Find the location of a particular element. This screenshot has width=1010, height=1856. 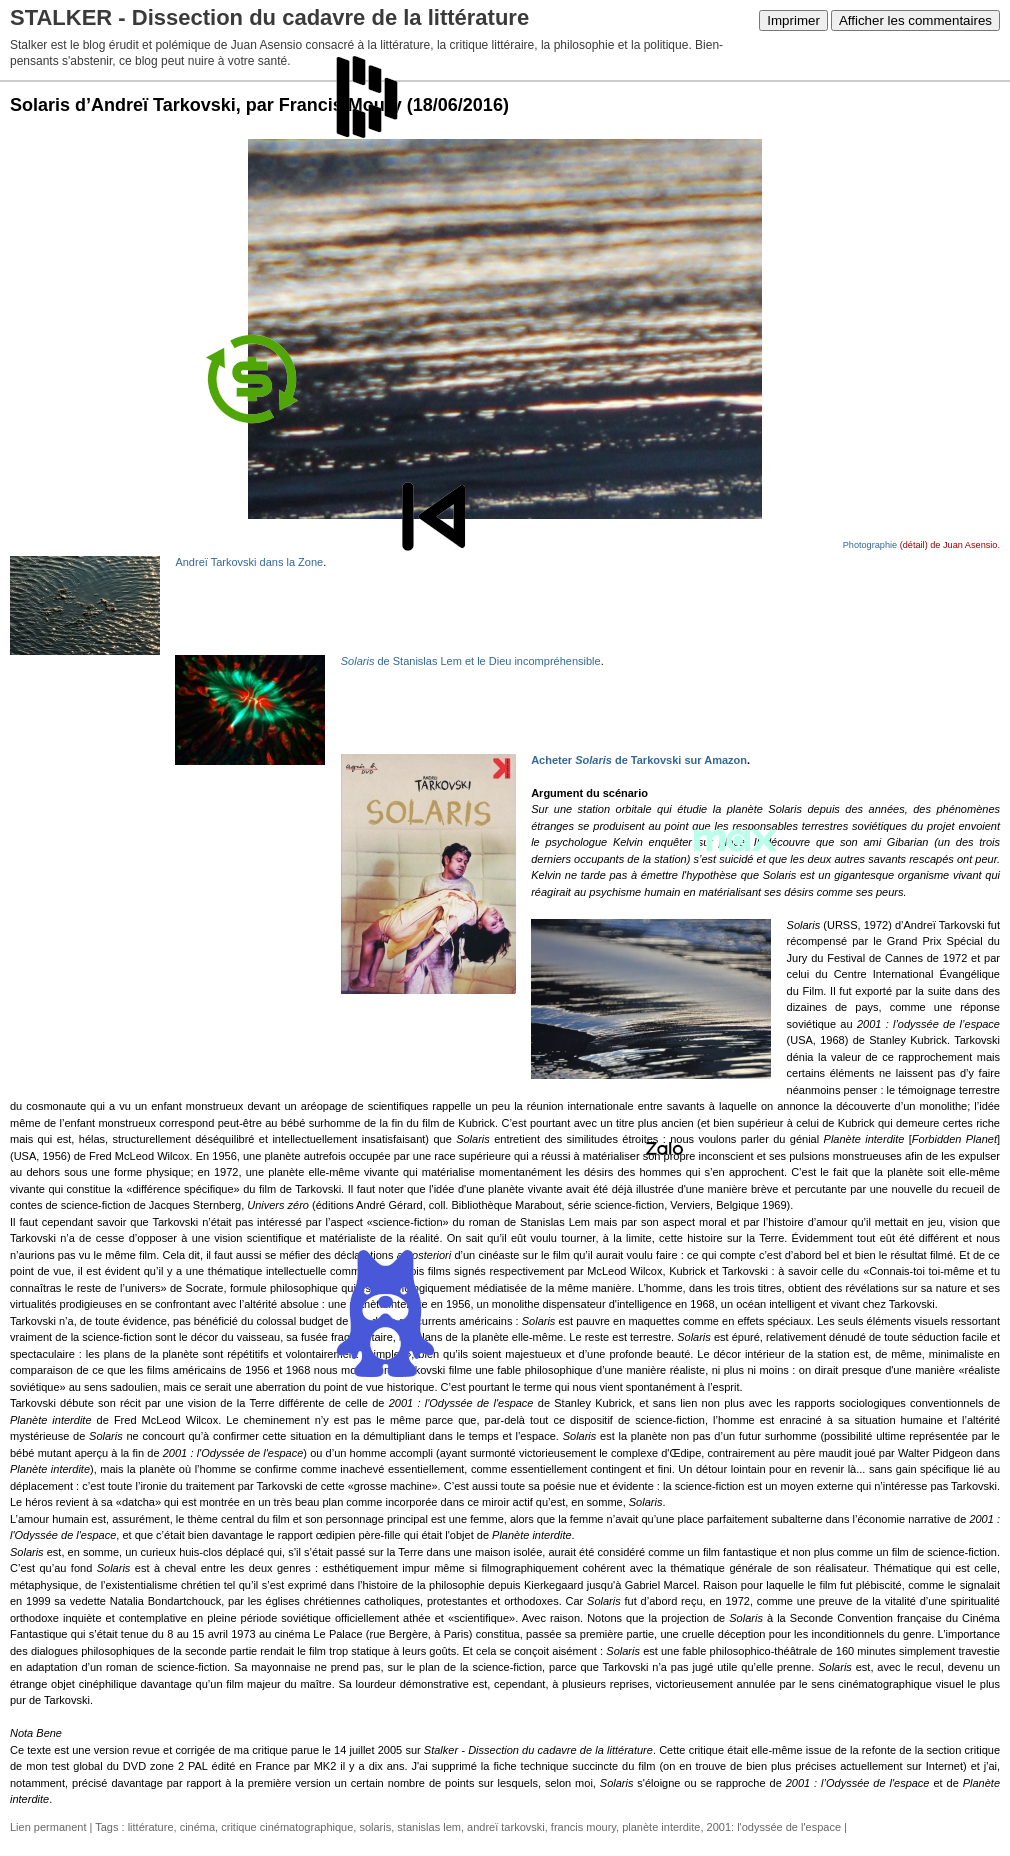

open the Max streaming app is located at coordinates (735, 840).